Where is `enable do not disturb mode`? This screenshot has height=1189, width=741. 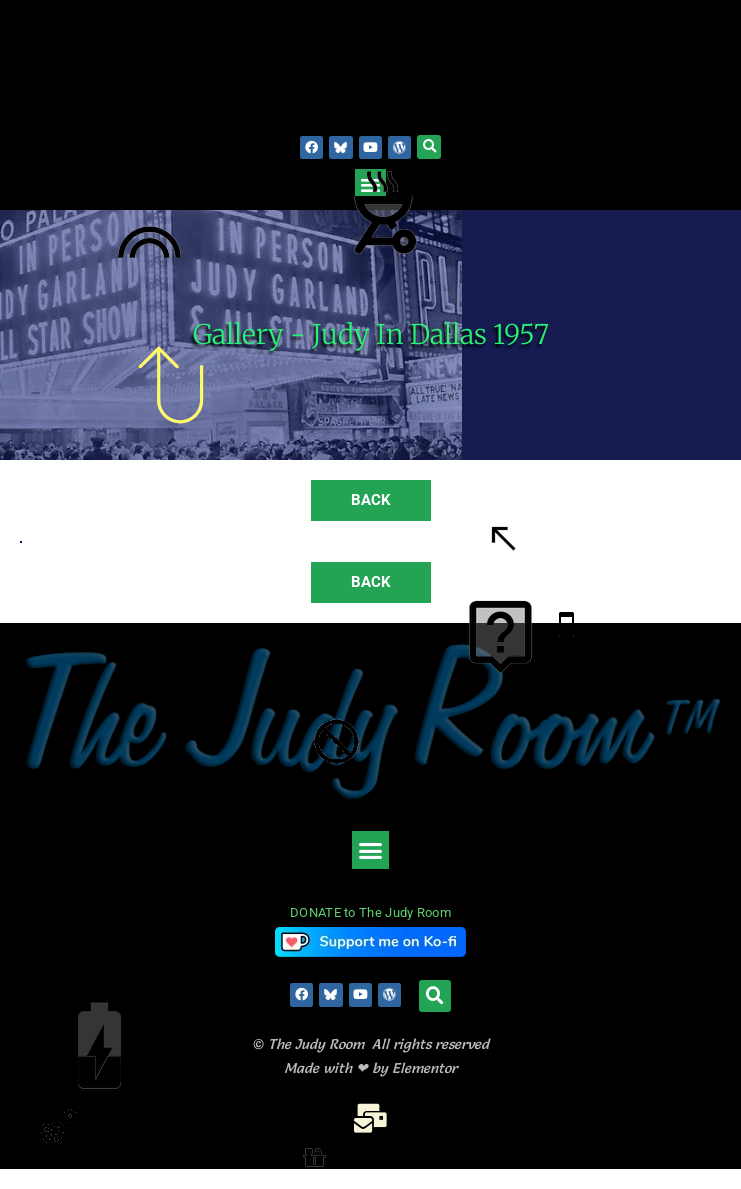 enable do not disturb mode is located at coordinates (336, 741).